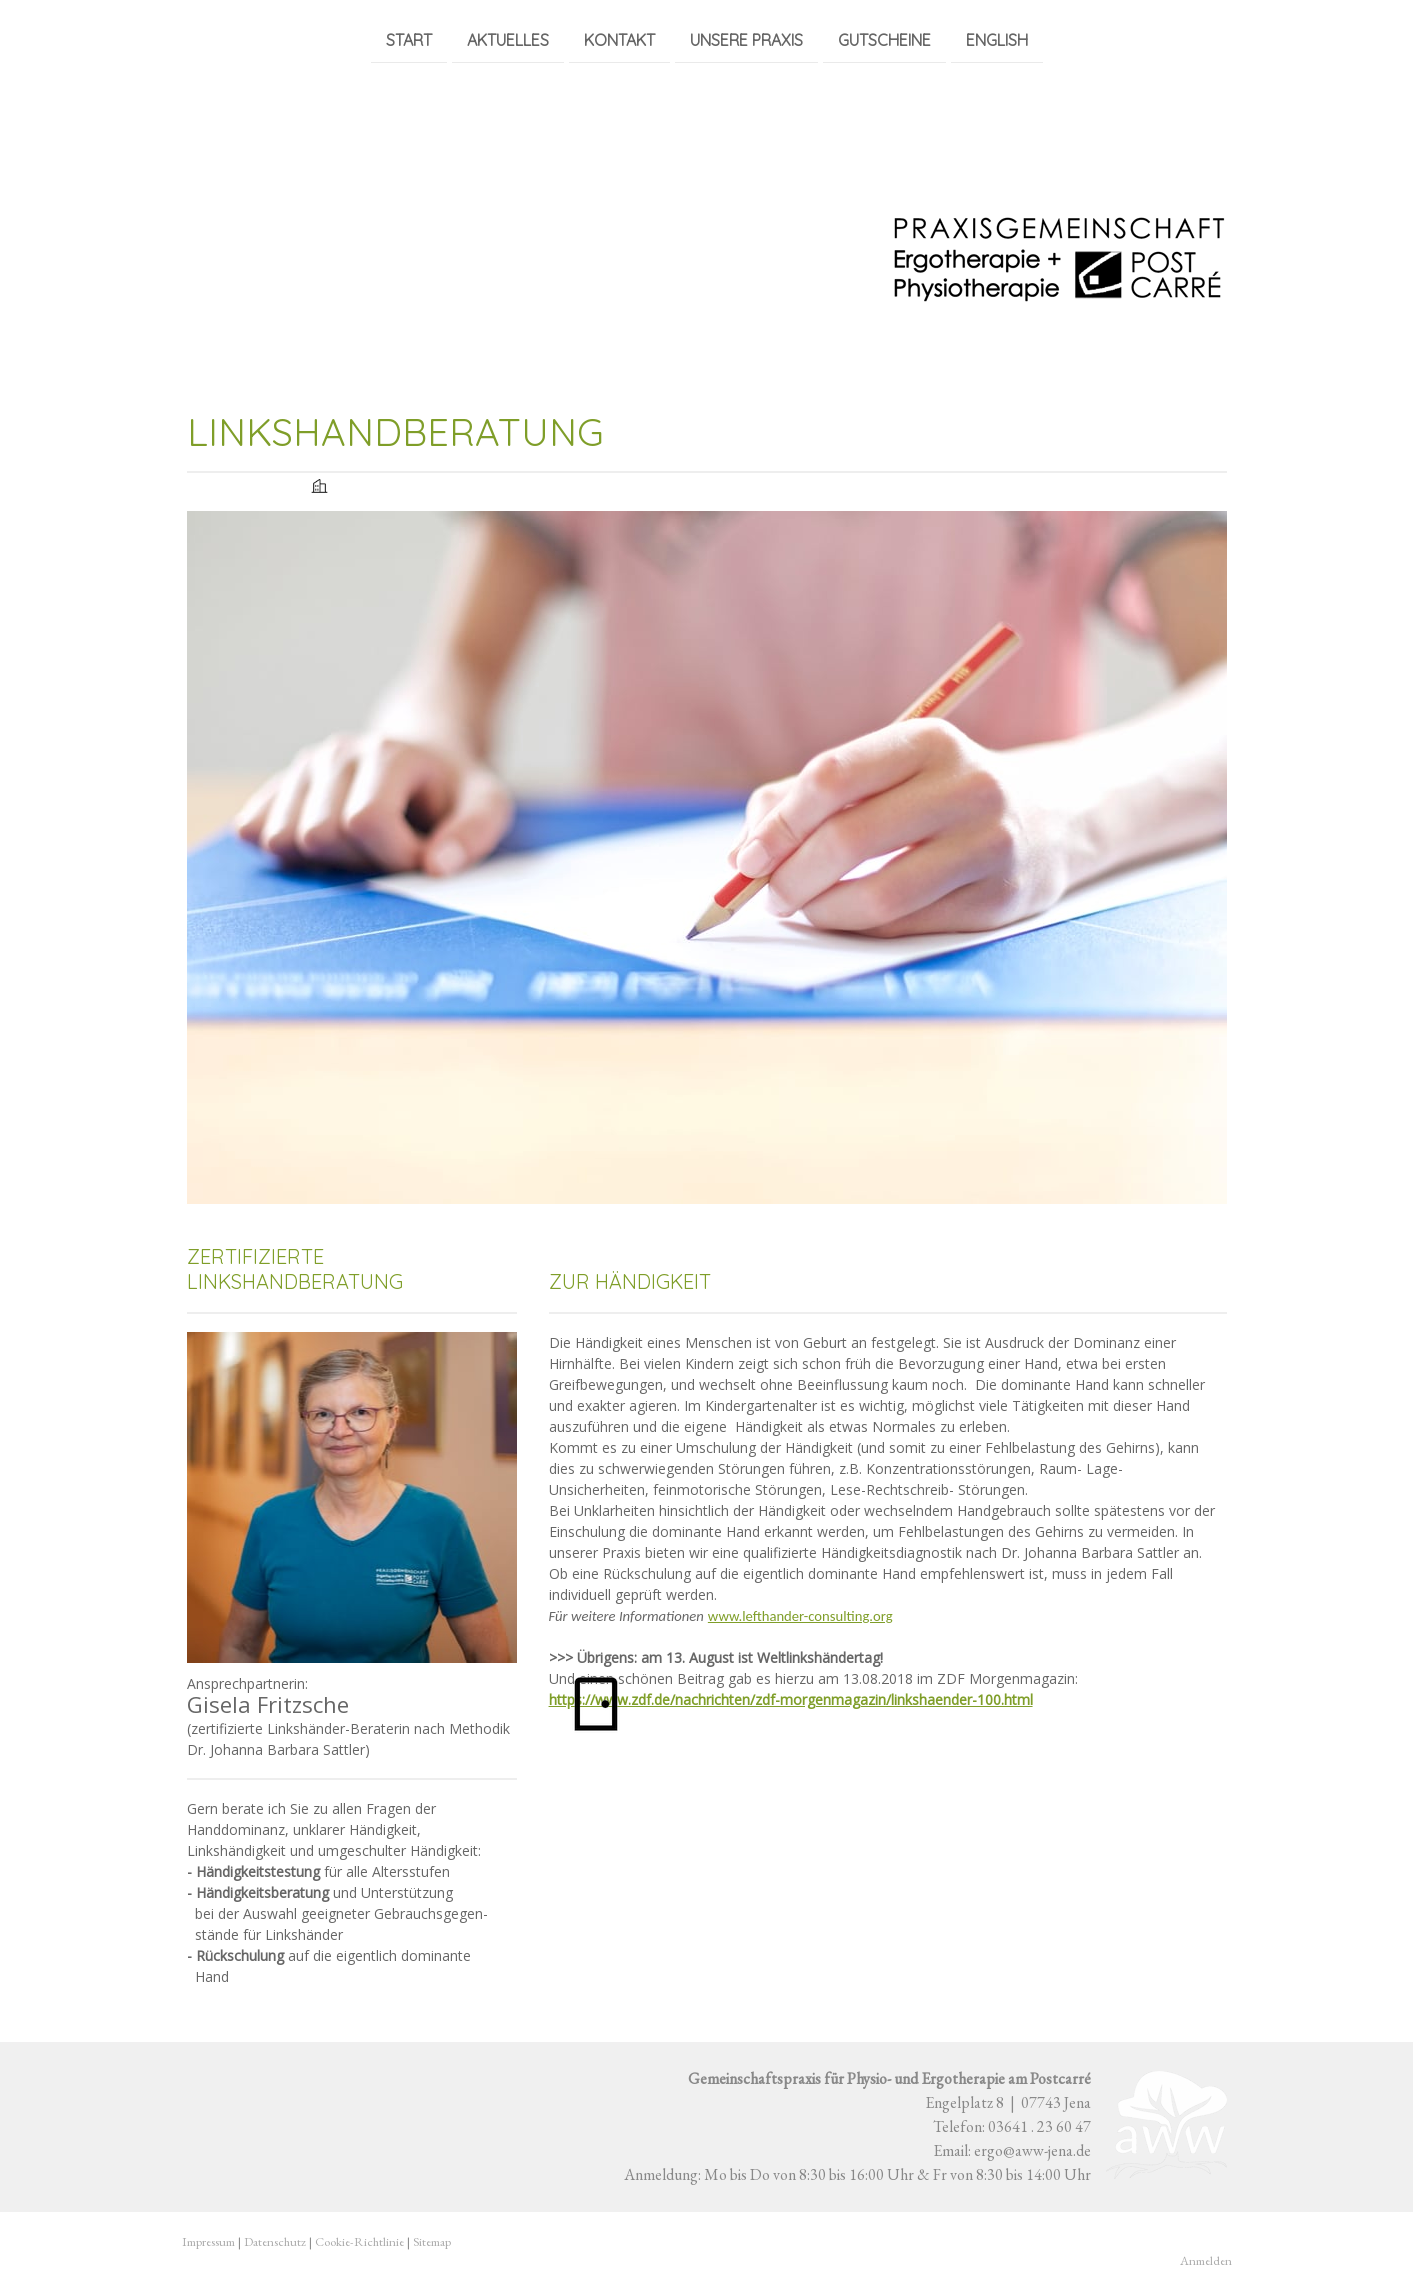 Image resolution: width=1413 pixels, height=2290 pixels. Describe the element at coordinates (319, 486) in the screenshot. I see `view nearby buildings or properties` at that location.